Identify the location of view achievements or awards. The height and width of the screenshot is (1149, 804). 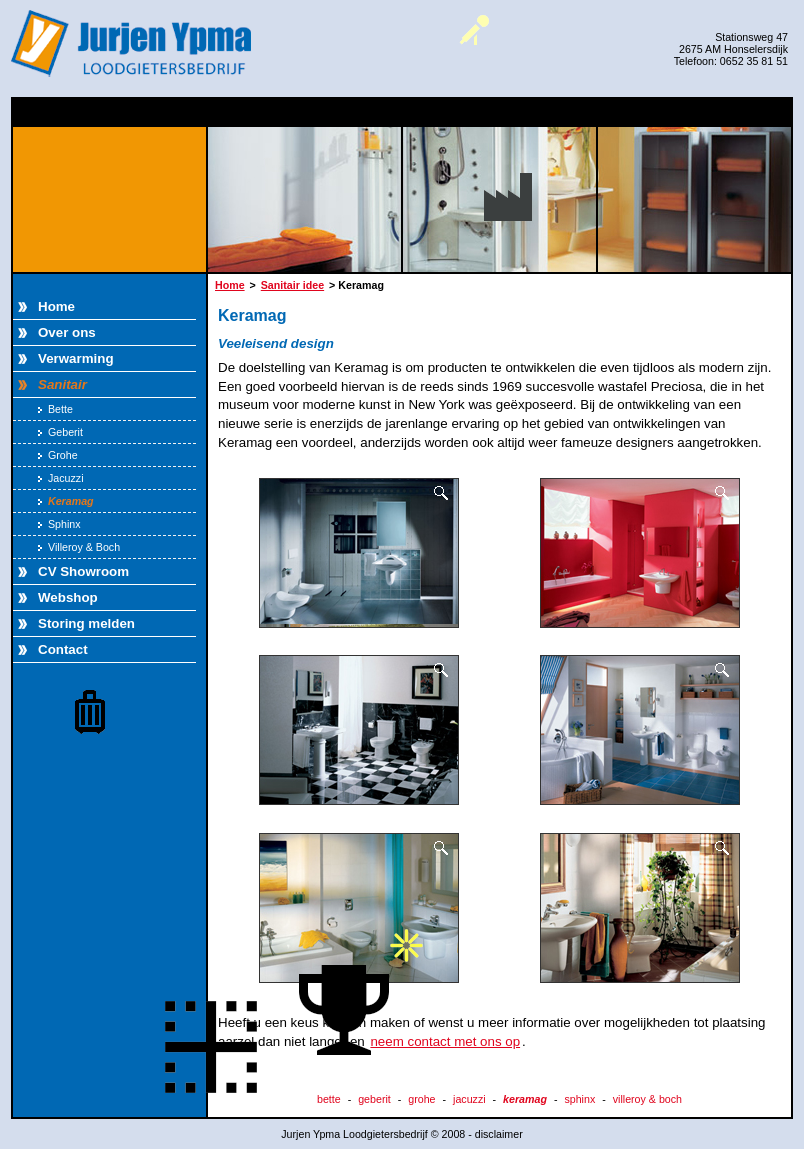
(344, 1010).